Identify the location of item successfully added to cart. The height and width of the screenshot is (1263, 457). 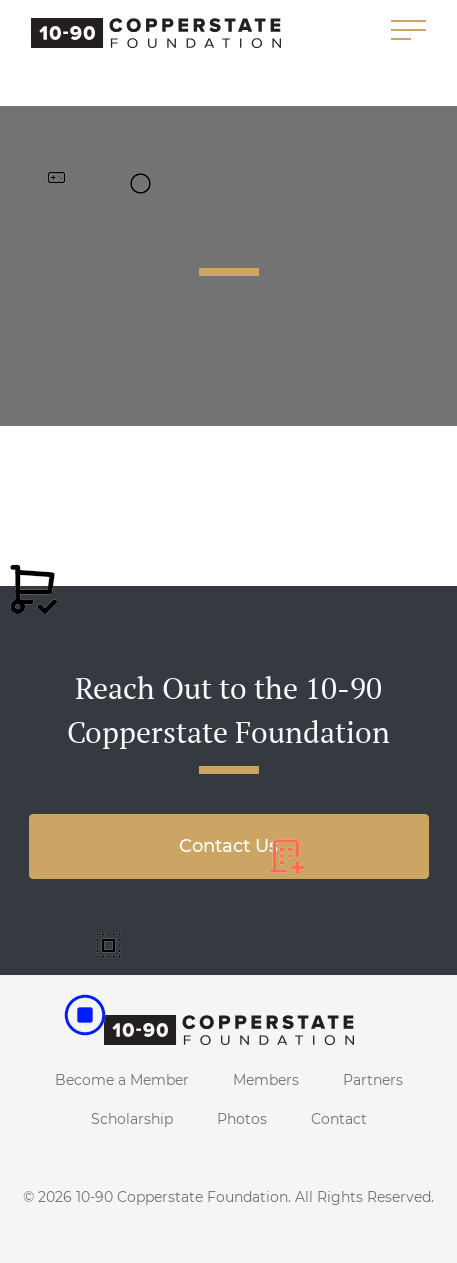
(32, 589).